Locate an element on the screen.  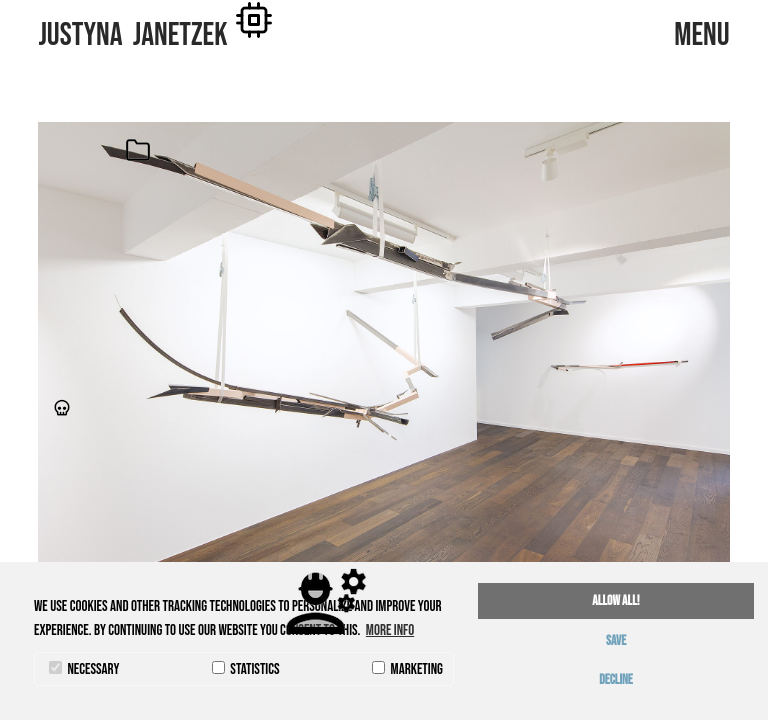
indicates danger or hazardous content is located at coordinates (62, 408).